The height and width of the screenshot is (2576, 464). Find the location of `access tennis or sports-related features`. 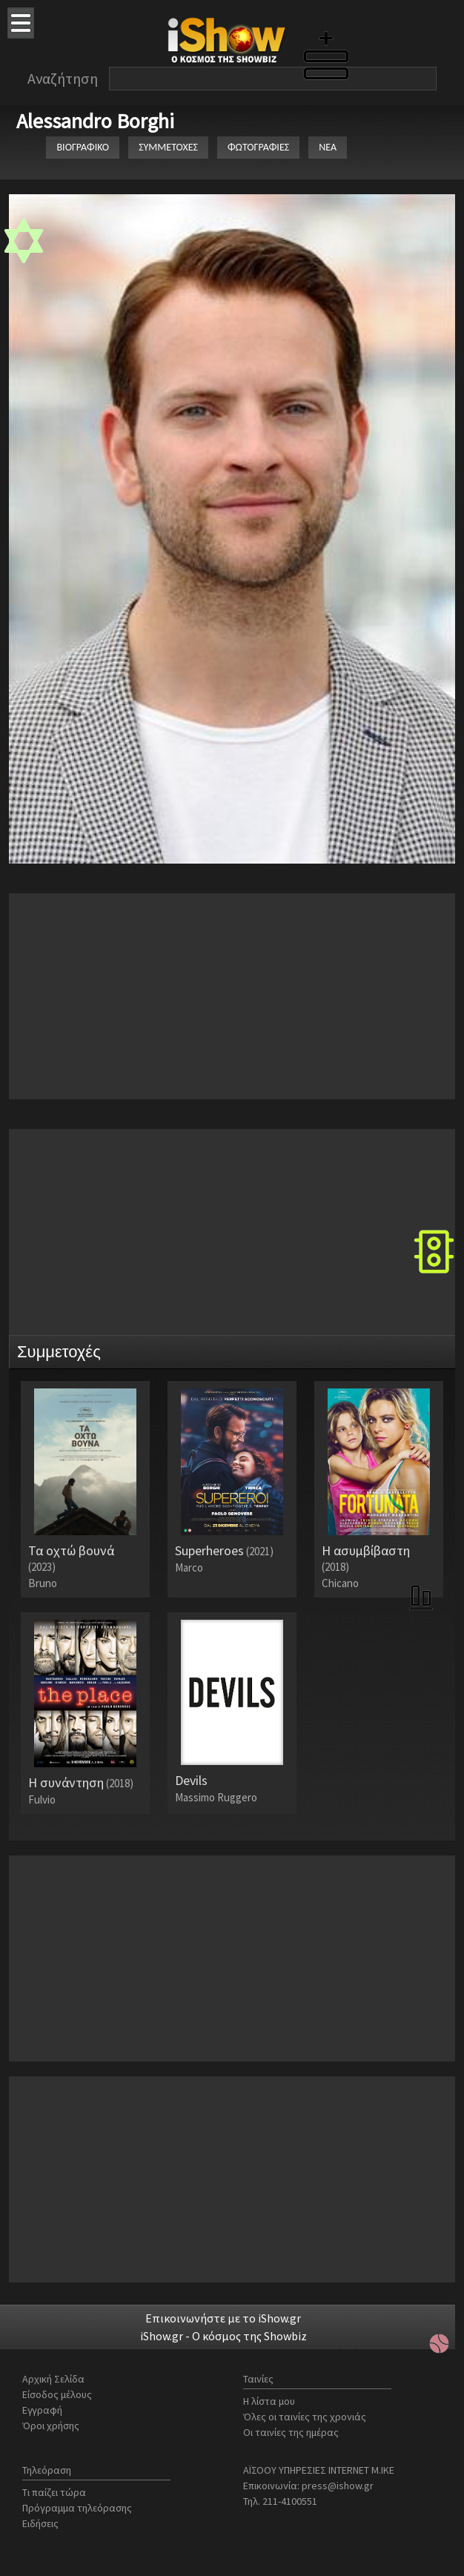

access tennis or sports-related features is located at coordinates (439, 2343).